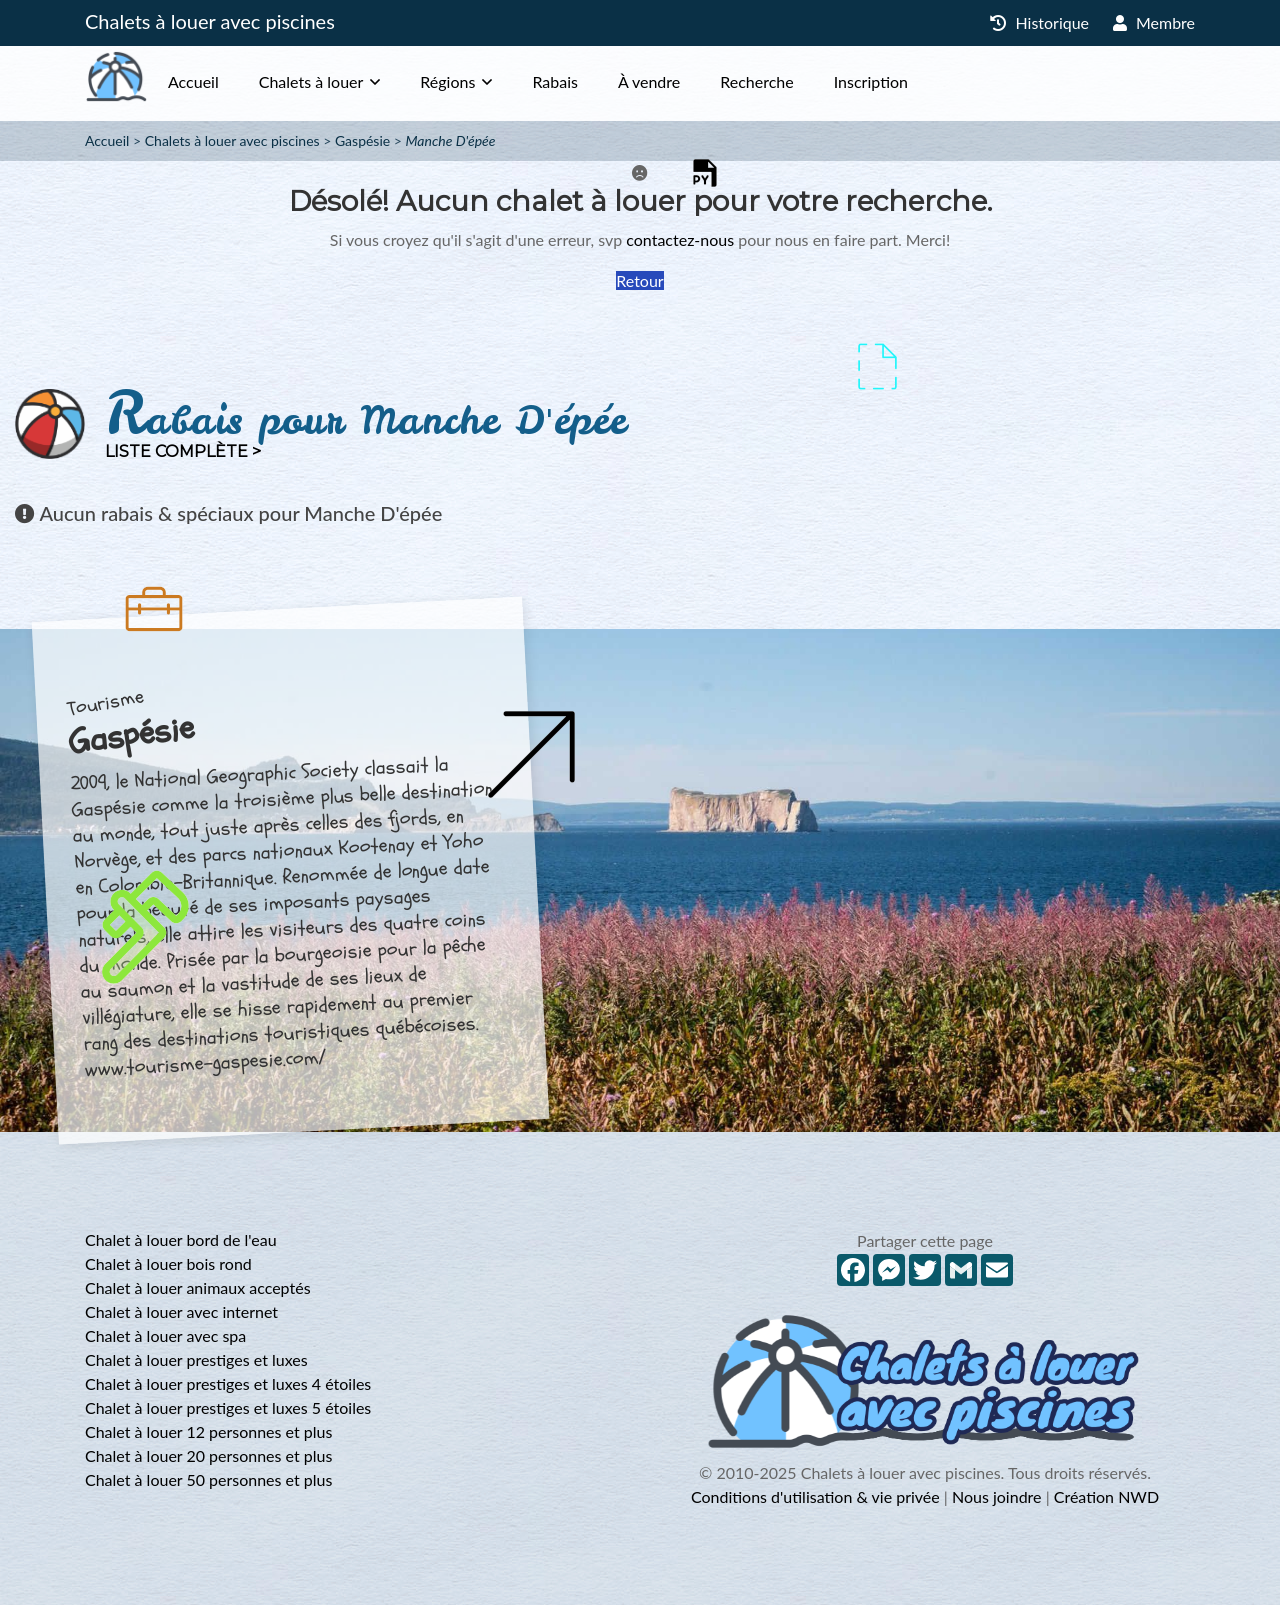 The width and height of the screenshot is (1280, 1605). I want to click on access tools or settings, so click(140, 927).